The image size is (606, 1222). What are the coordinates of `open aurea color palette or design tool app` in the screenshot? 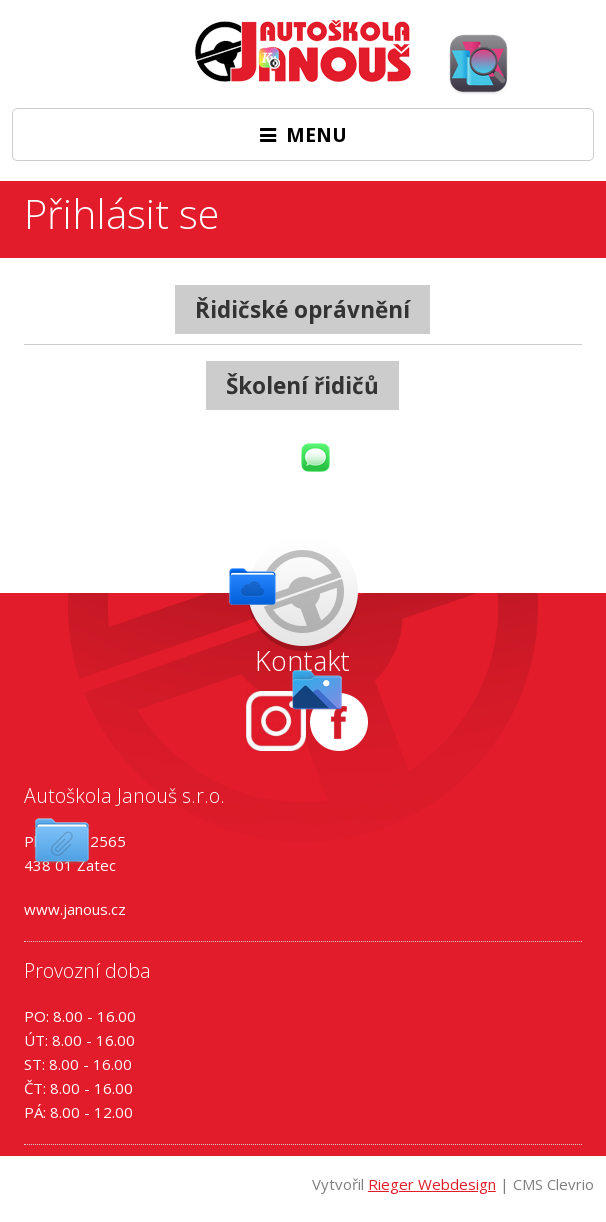 It's located at (478, 63).